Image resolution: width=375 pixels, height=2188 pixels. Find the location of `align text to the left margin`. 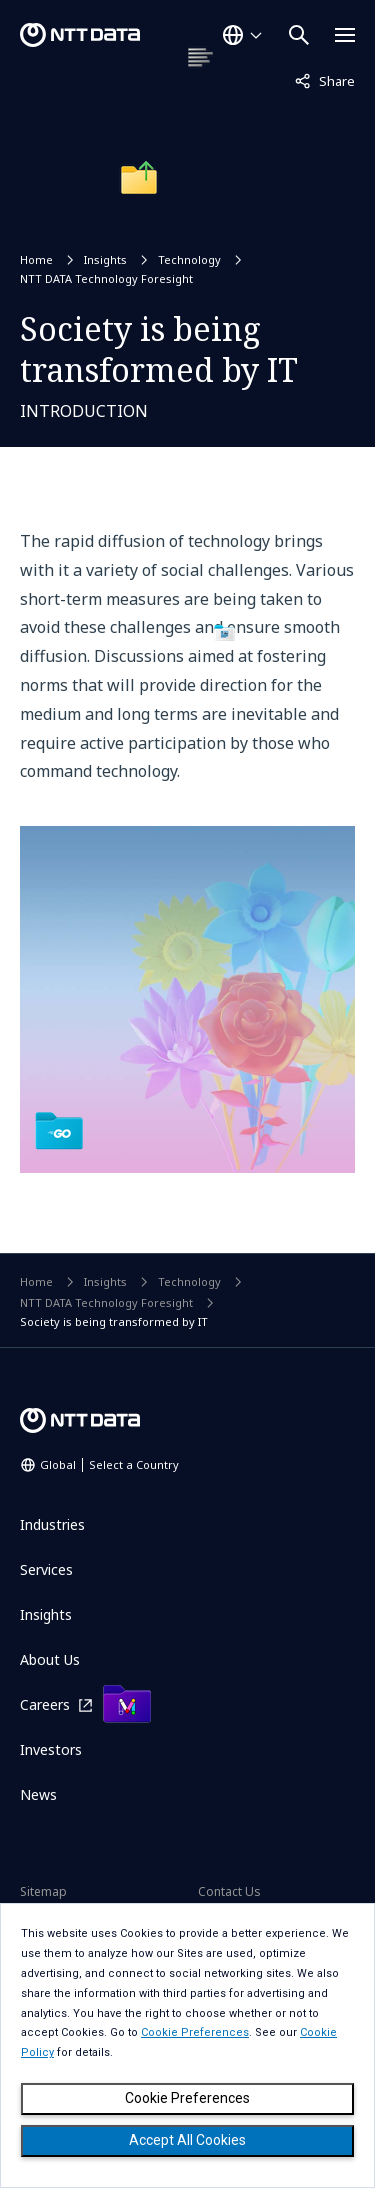

align text to the left margin is located at coordinates (200, 57).